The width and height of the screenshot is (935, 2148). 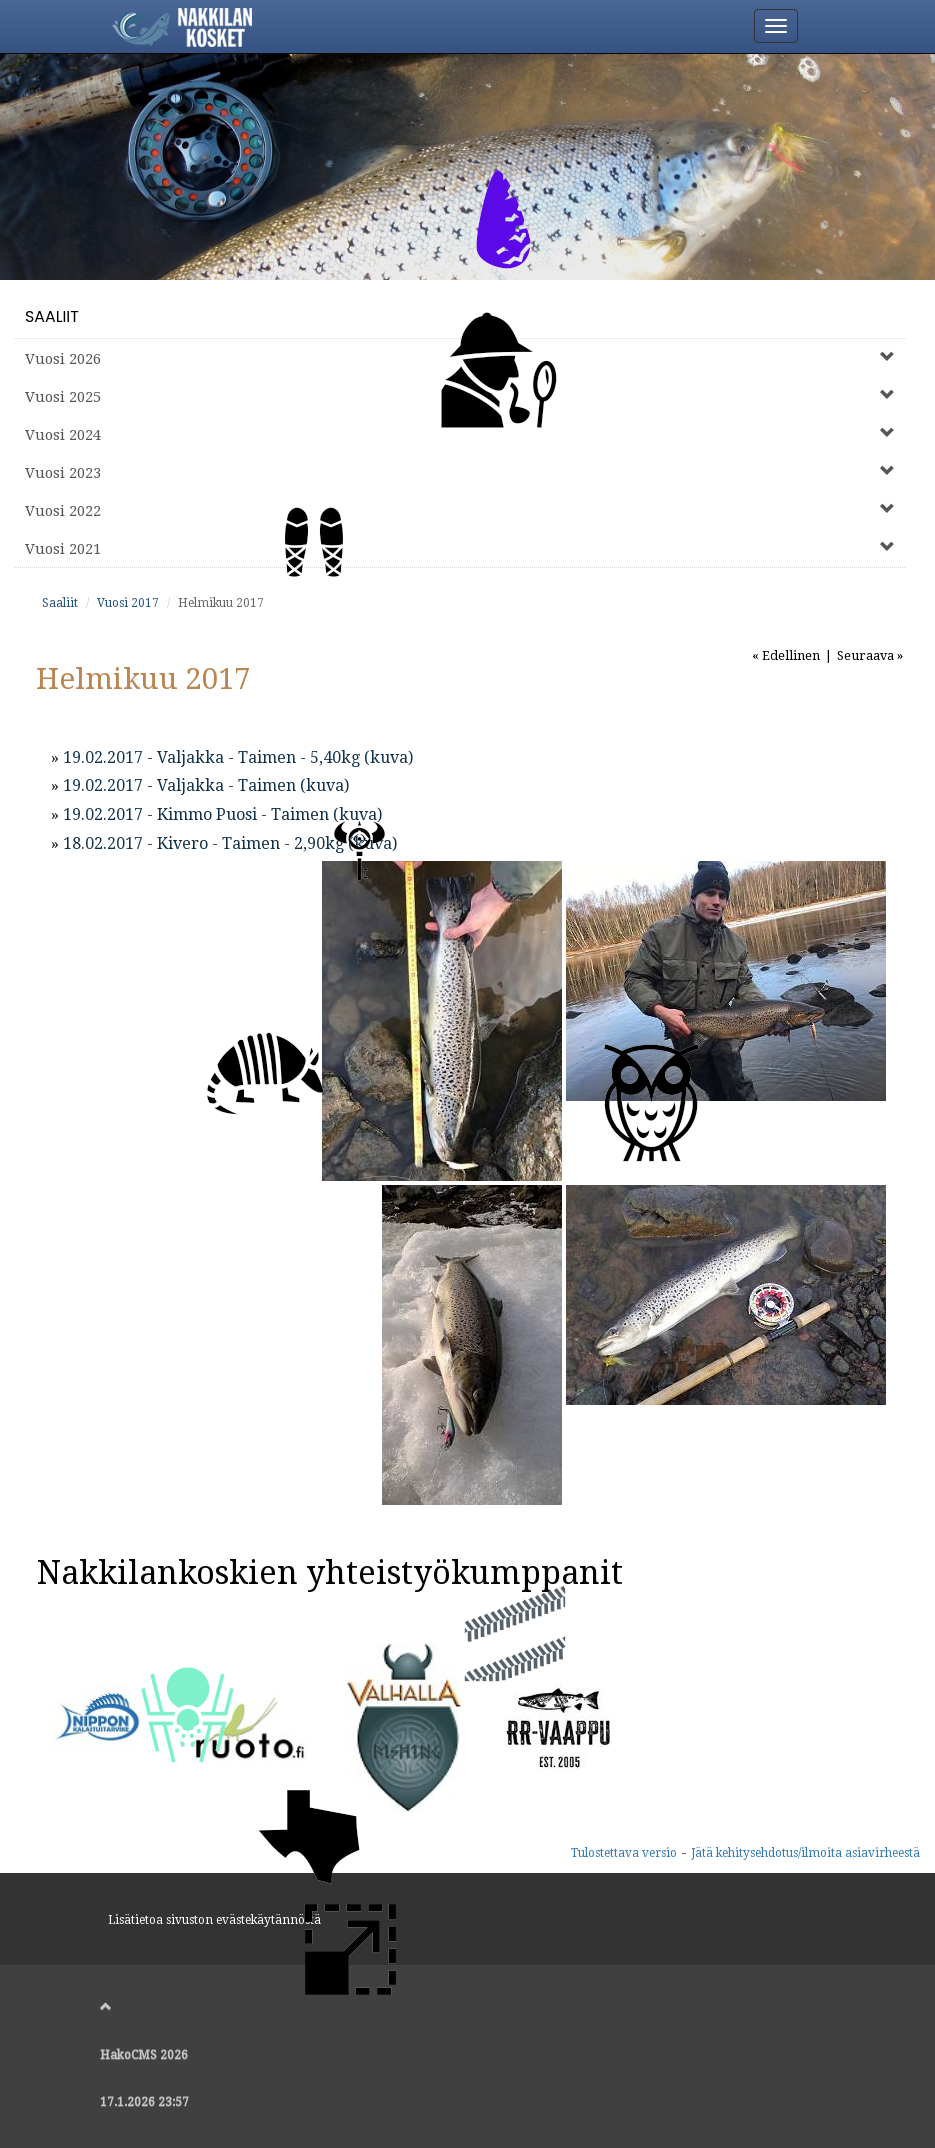 I want to click on select texas as your region or state, so click(x=309, y=1837).